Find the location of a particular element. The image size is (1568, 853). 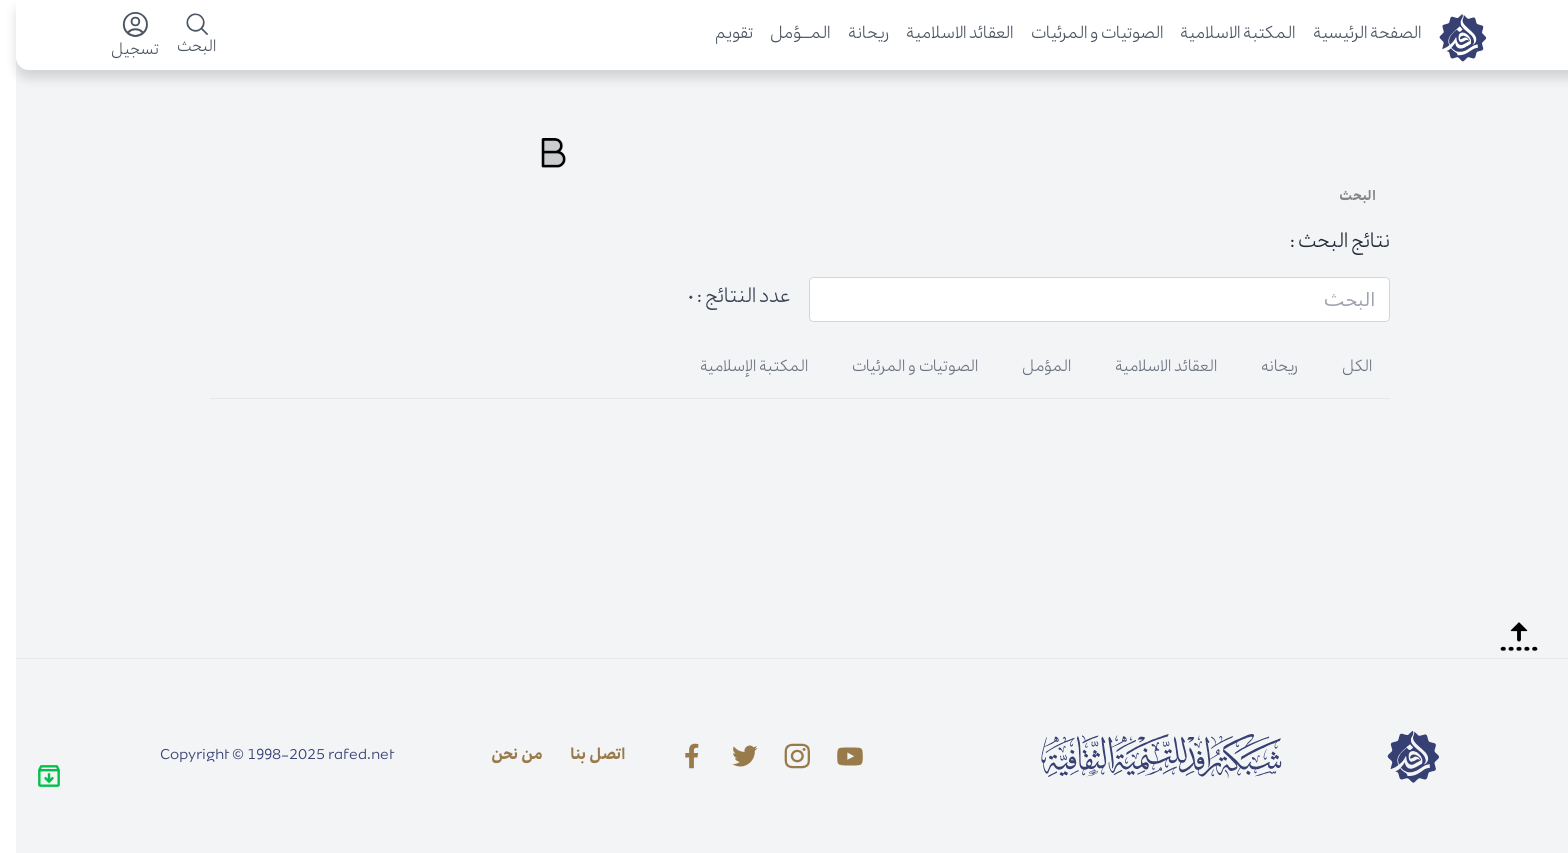

download to local storage is located at coordinates (49, 776).